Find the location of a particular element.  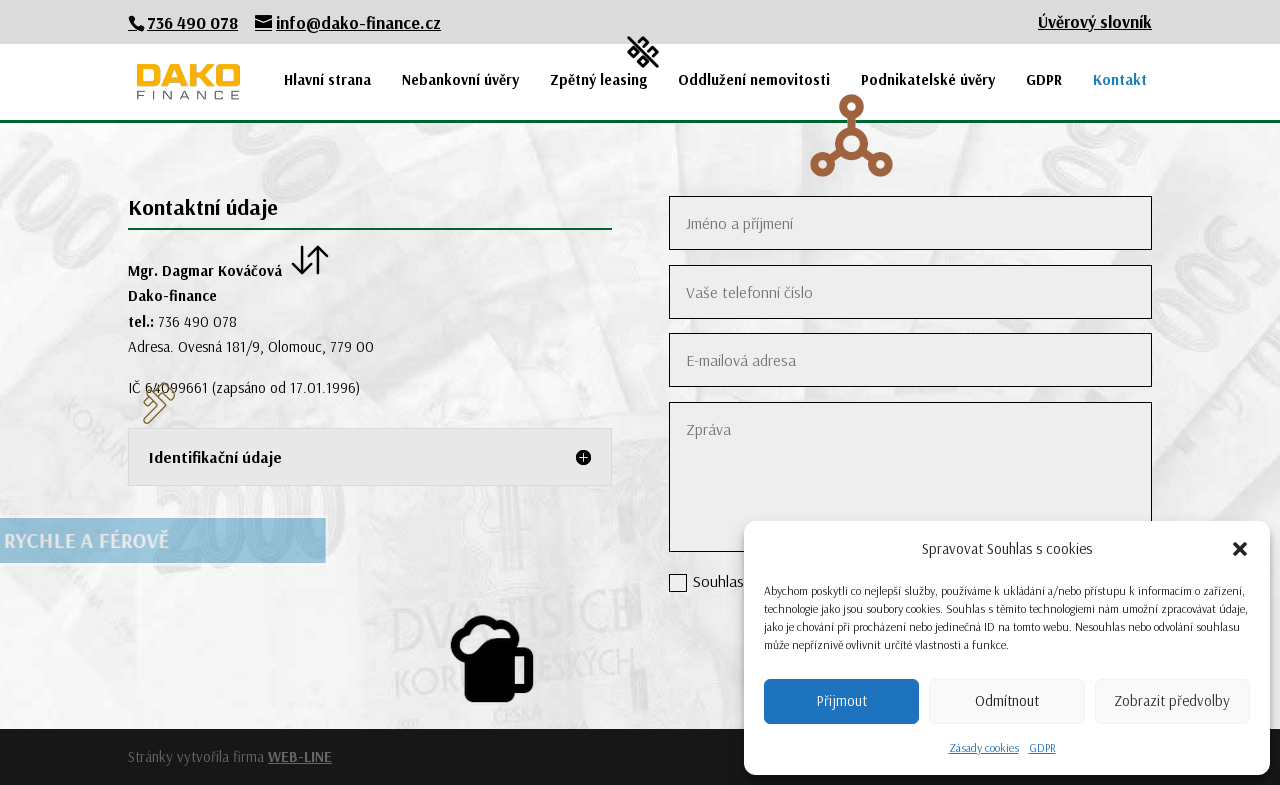

components or modules are currently disabled is located at coordinates (643, 52).